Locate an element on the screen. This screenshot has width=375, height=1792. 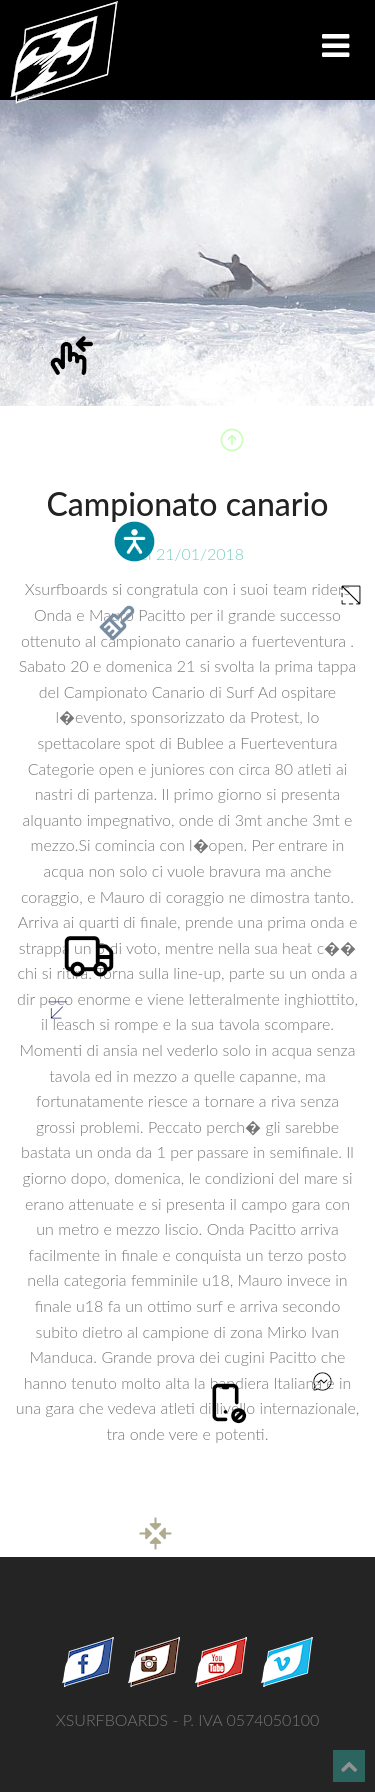
invert current selection is located at coordinates (351, 595).